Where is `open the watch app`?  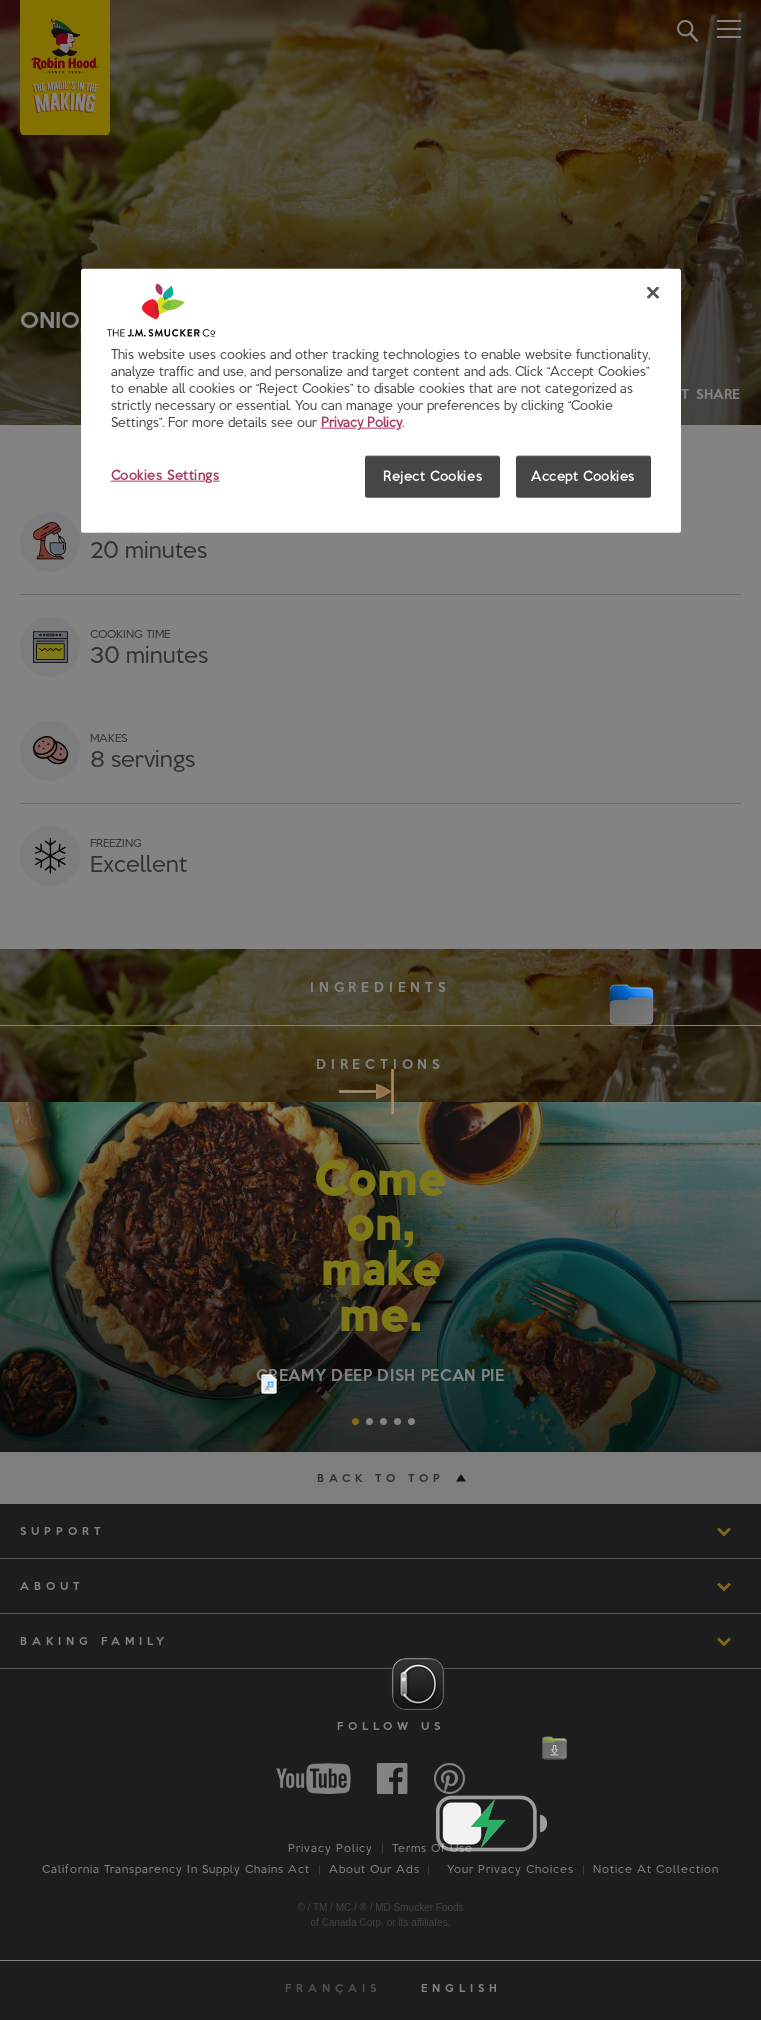
open the watch app is located at coordinates (418, 1684).